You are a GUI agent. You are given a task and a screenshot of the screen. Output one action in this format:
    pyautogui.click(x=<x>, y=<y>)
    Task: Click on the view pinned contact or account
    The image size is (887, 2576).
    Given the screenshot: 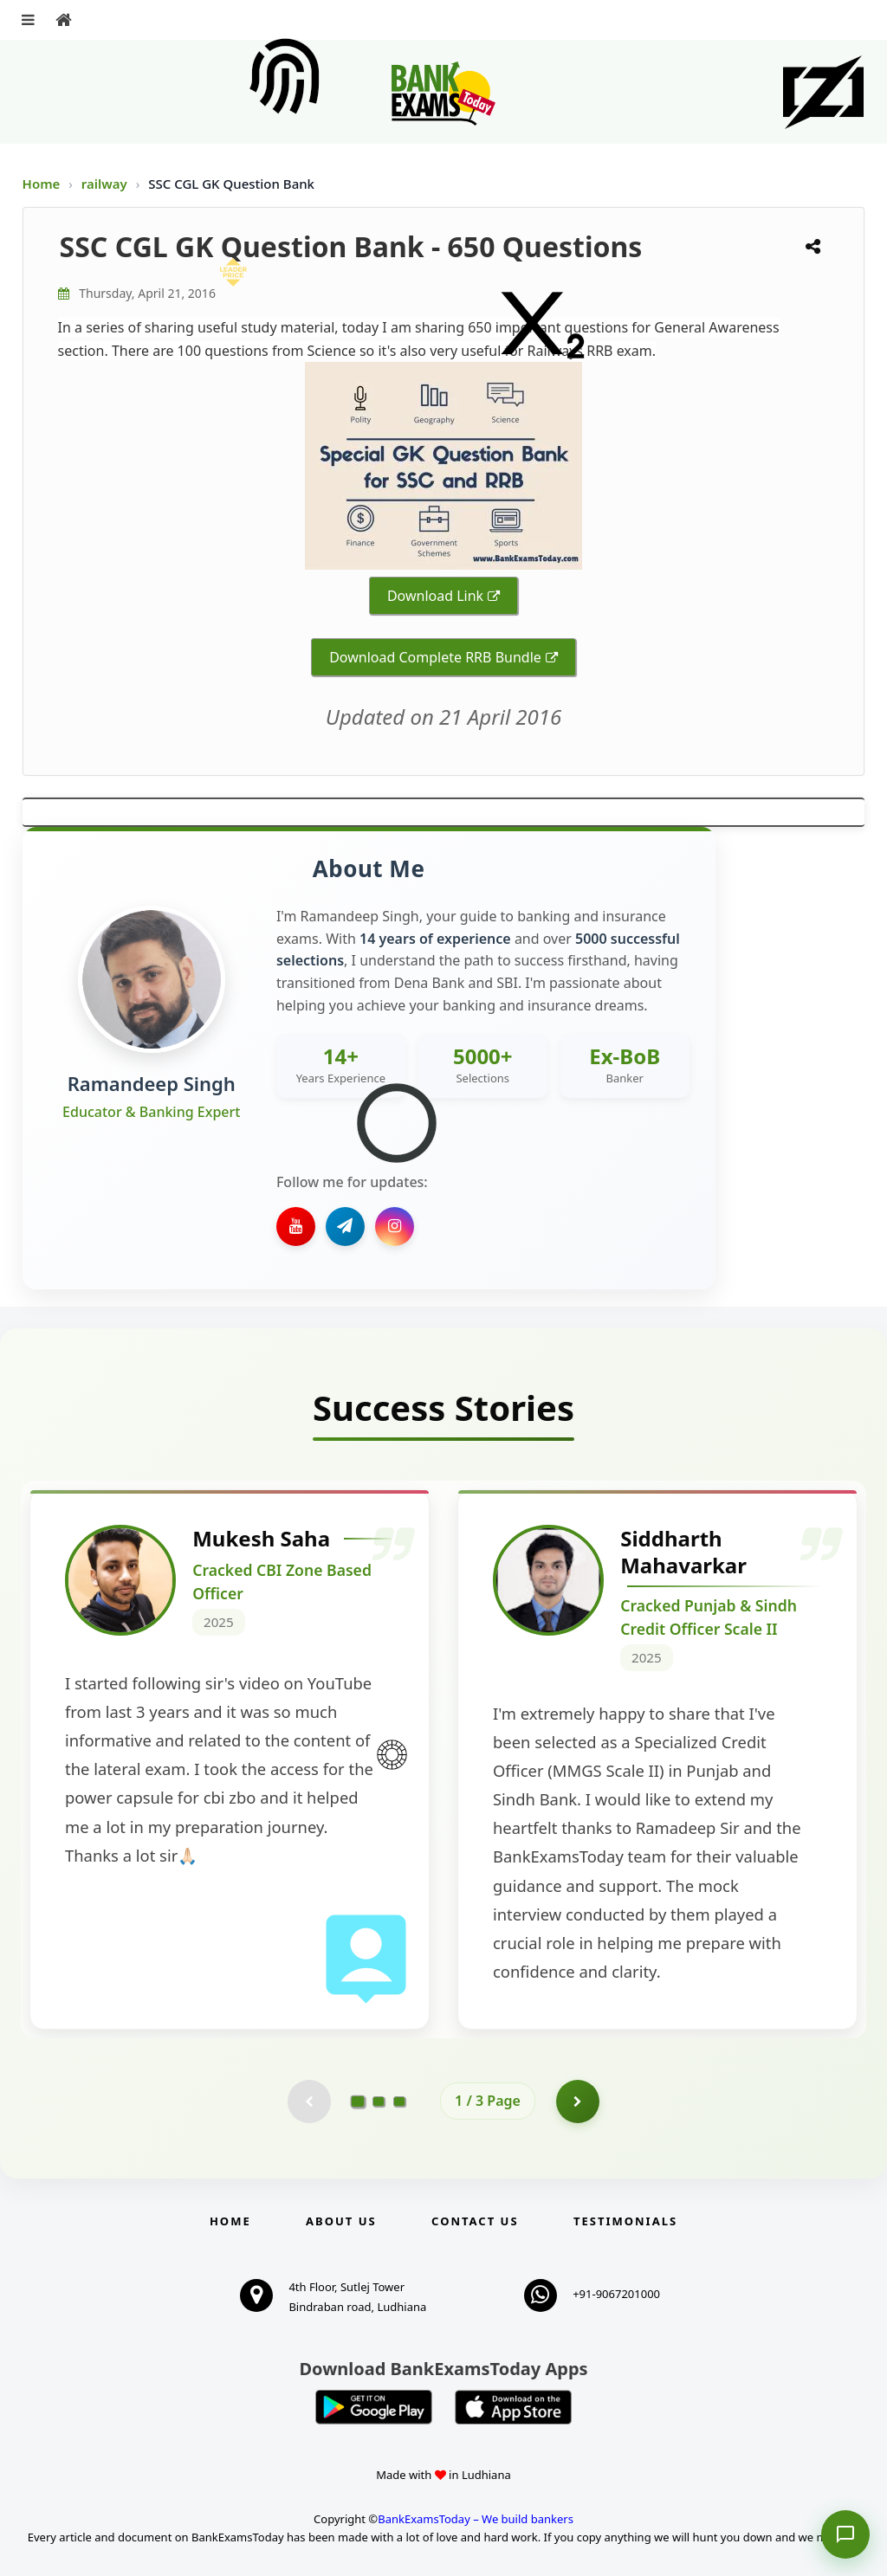 What is the action you would take?
    pyautogui.click(x=366, y=1954)
    